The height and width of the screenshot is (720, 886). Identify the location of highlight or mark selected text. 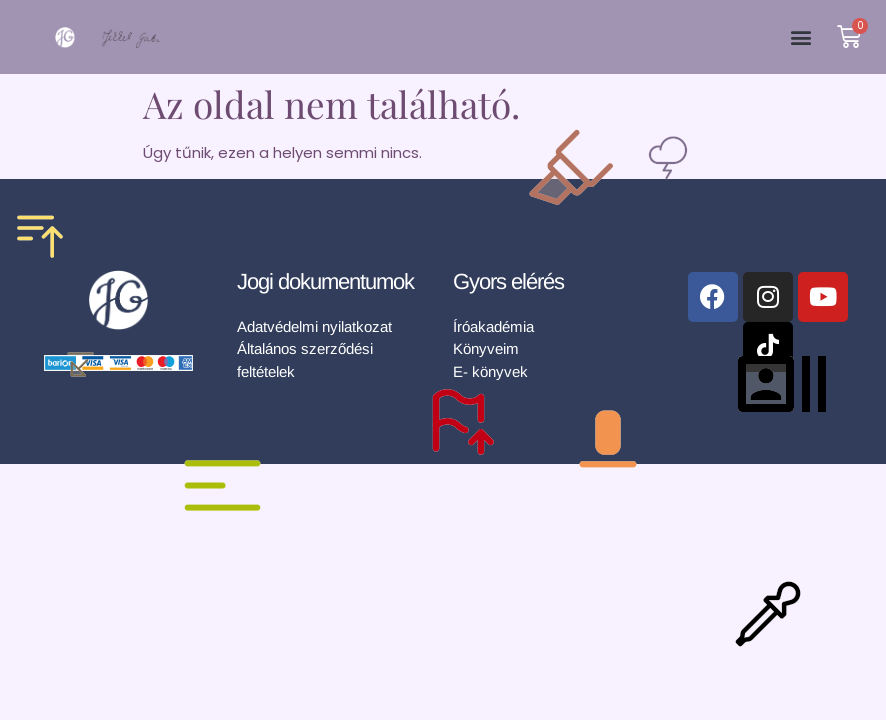
(568, 171).